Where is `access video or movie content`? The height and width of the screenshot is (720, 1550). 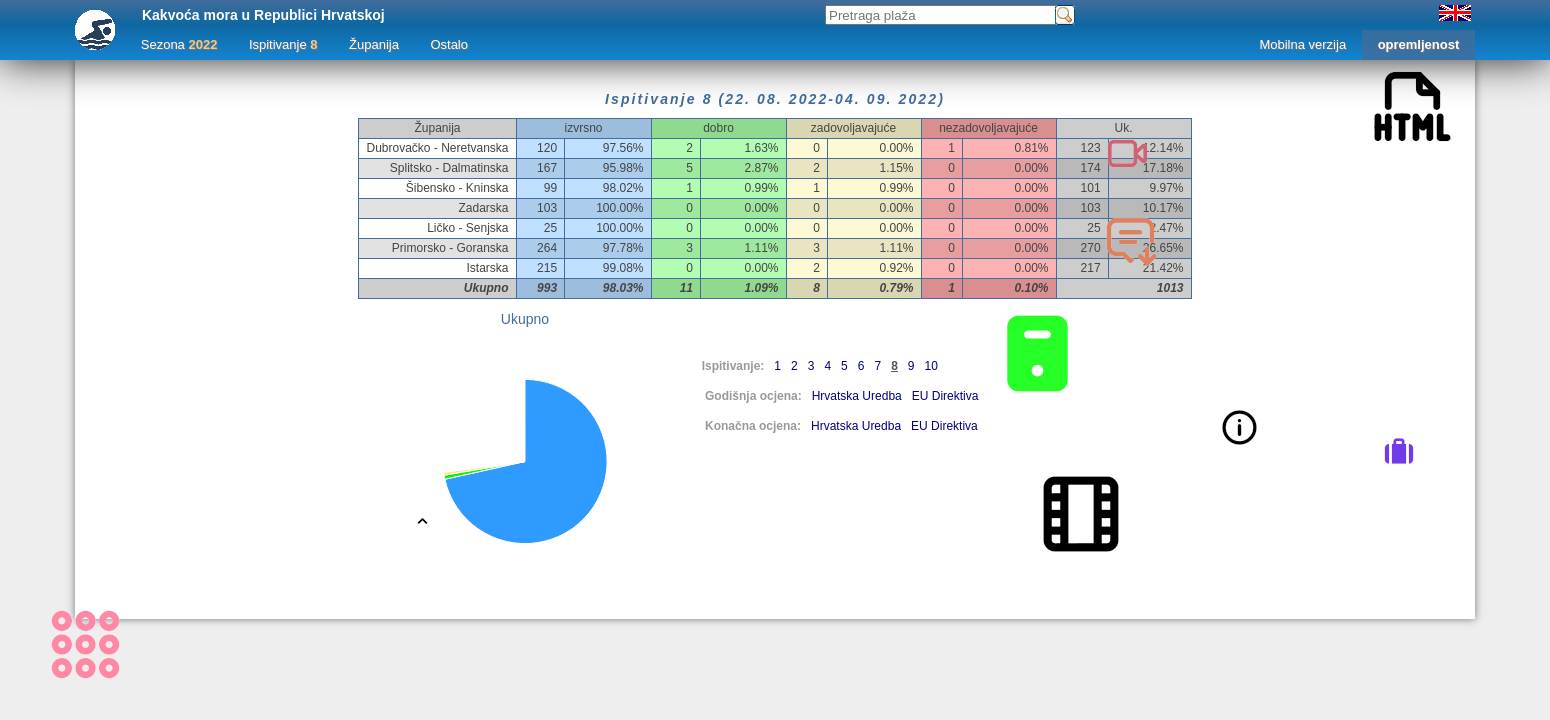
access video or movie content is located at coordinates (1081, 514).